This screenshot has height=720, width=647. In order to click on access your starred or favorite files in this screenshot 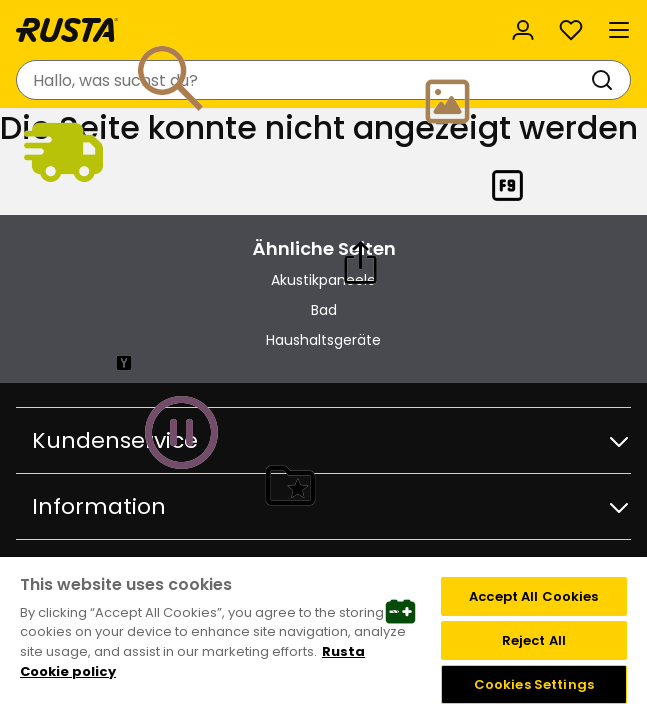, I will do `click(290, 485)`.